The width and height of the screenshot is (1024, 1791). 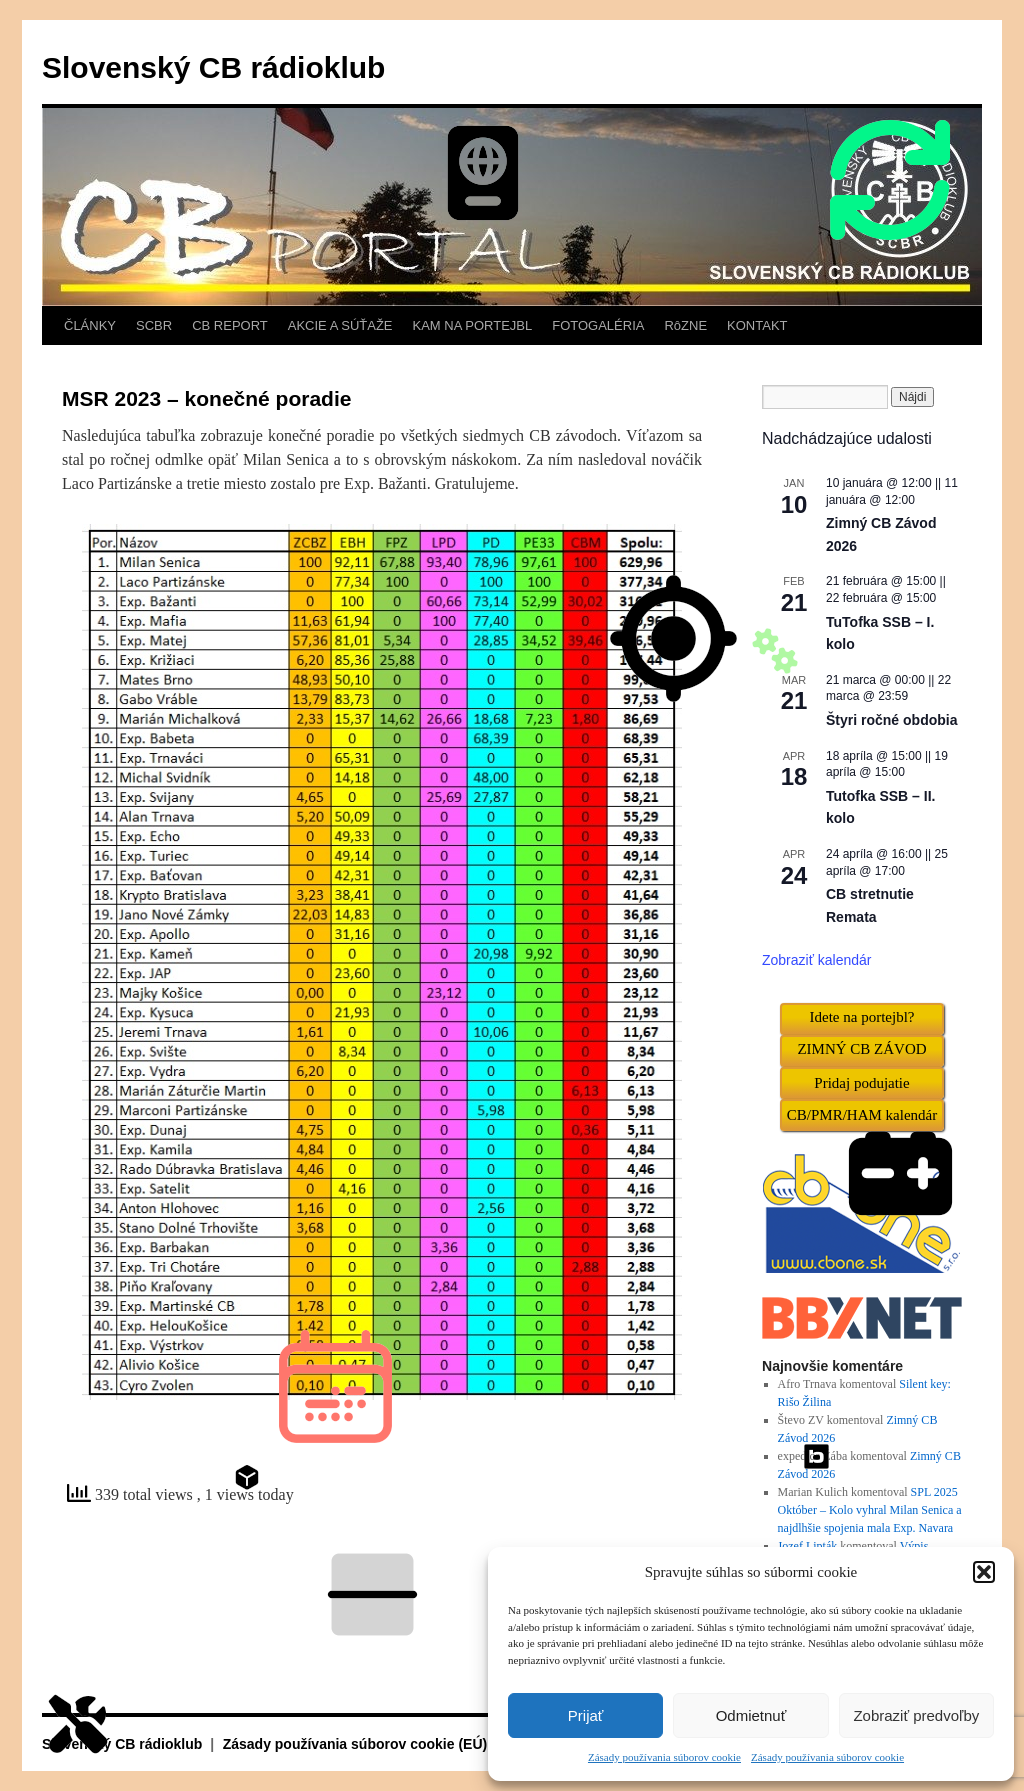 What do you see at coordinates (816, 1456) in the screenshot?
I see `bimobject logo` at bounding box center [816, 1456].